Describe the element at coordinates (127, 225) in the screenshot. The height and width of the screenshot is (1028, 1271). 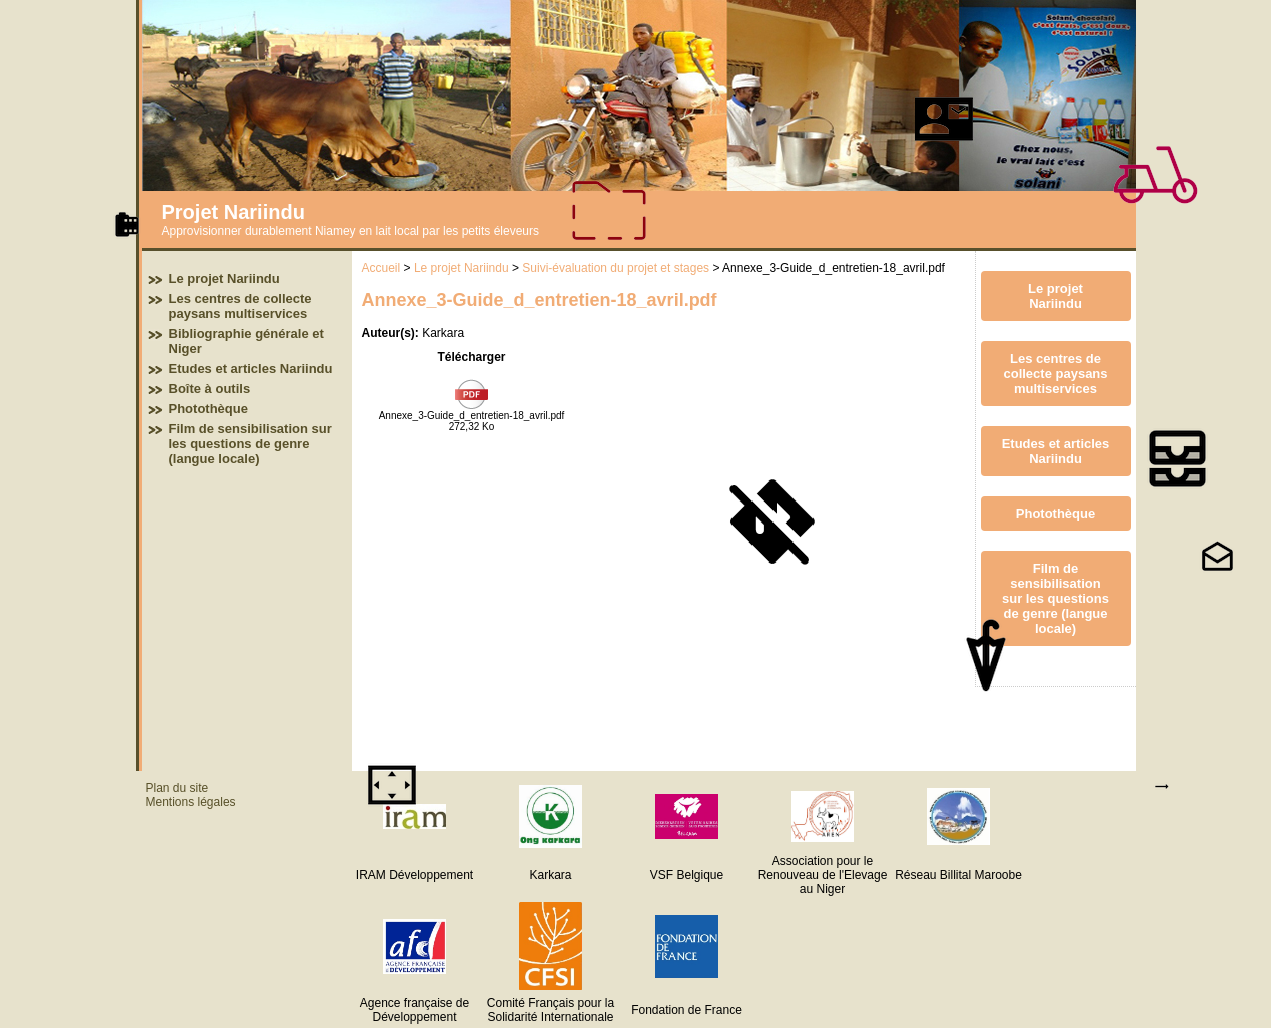
I see `access photos from camera roll` at that location.